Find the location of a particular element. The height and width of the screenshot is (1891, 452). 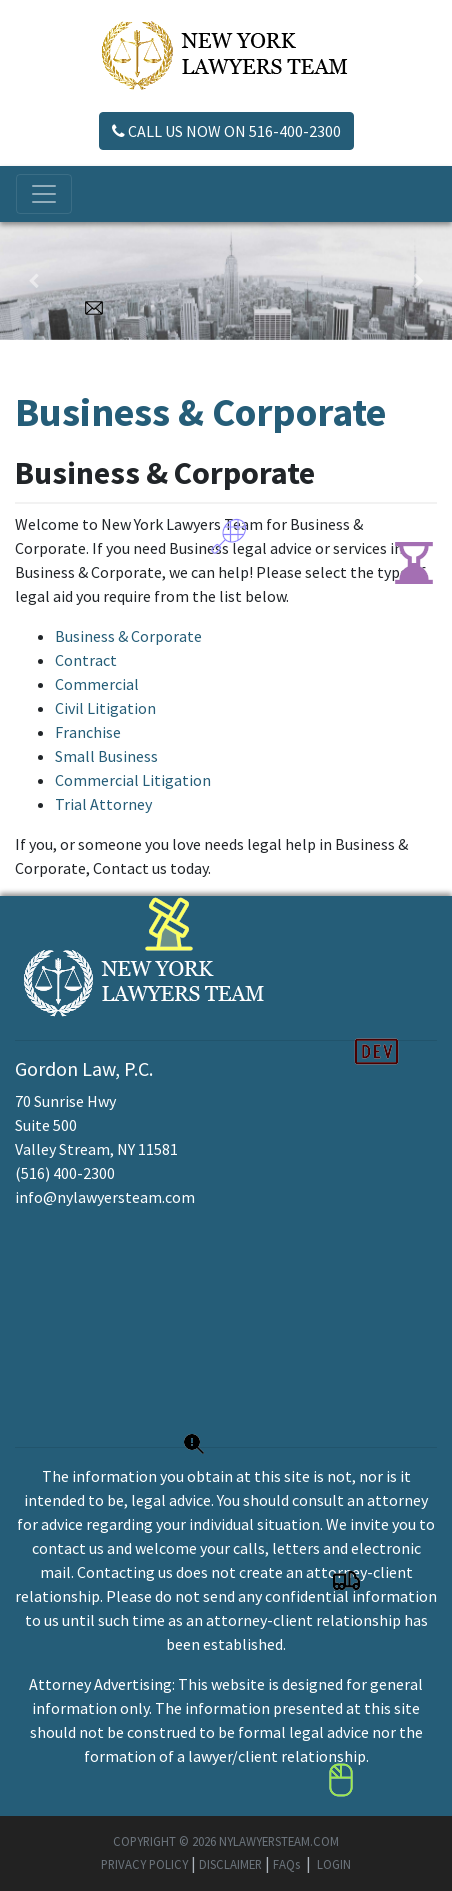

access tennis or racquet sports features is located at coordinates (228, 537).